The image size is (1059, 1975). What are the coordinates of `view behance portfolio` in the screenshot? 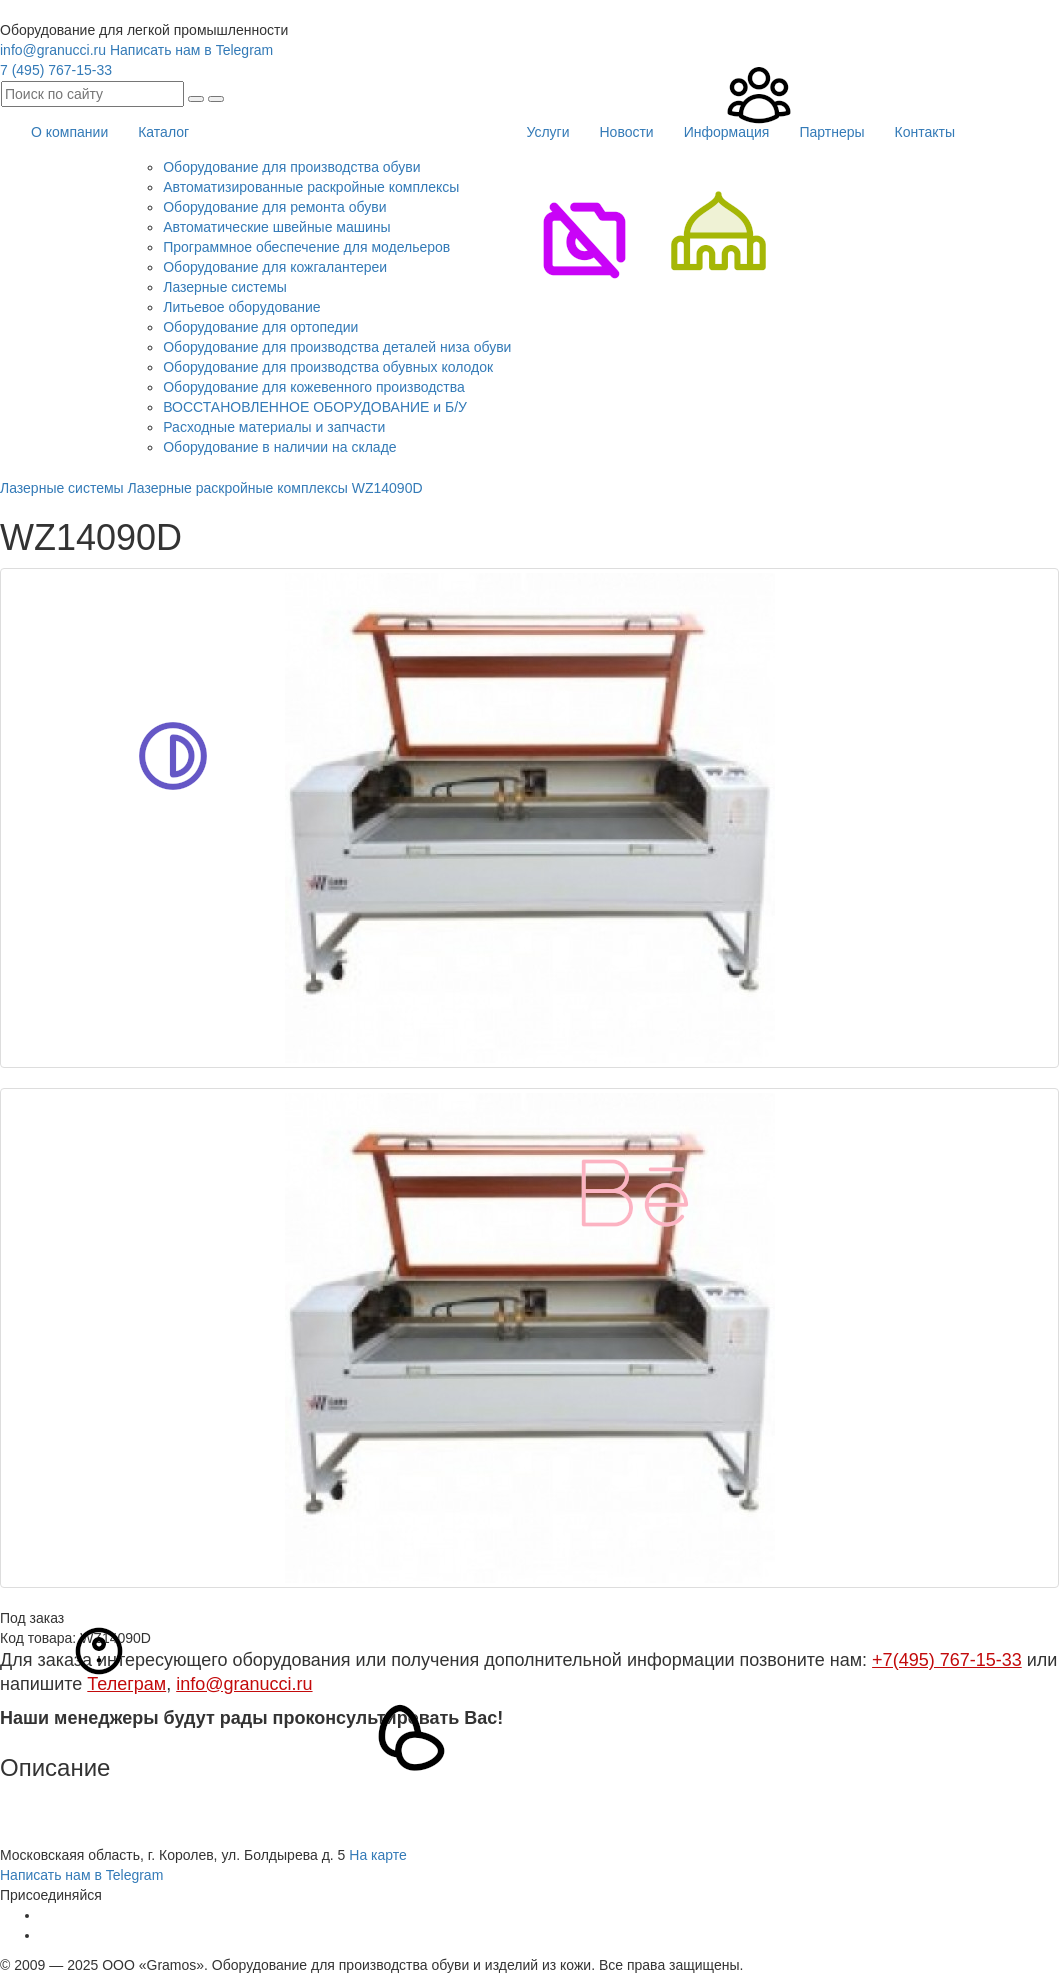 It's located at (631, 1193).